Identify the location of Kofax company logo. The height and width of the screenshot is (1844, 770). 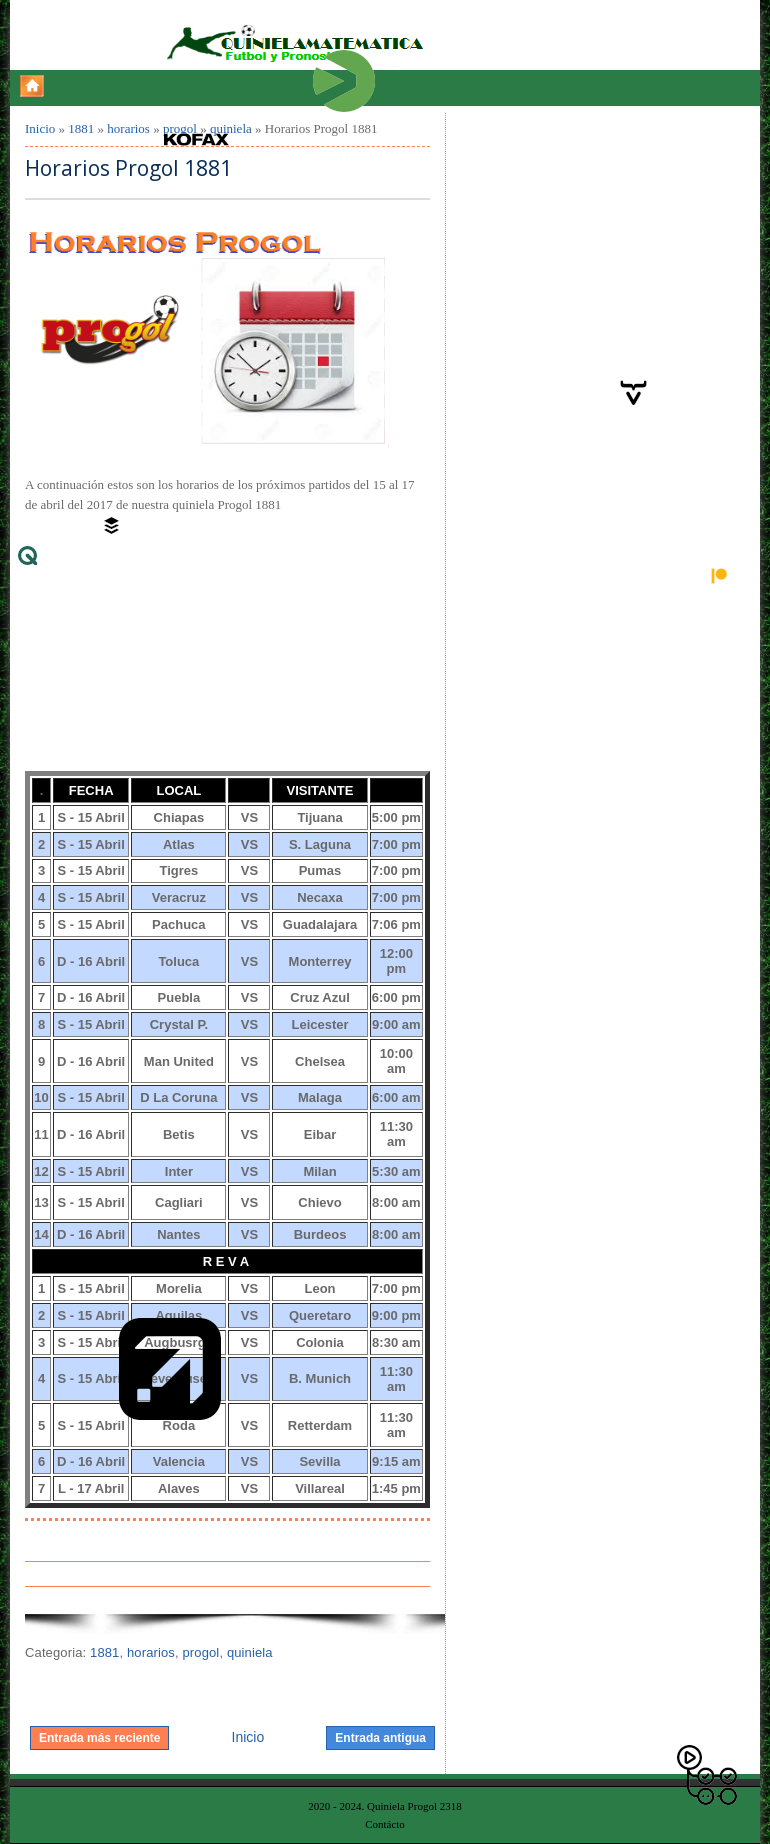
(196, 139).